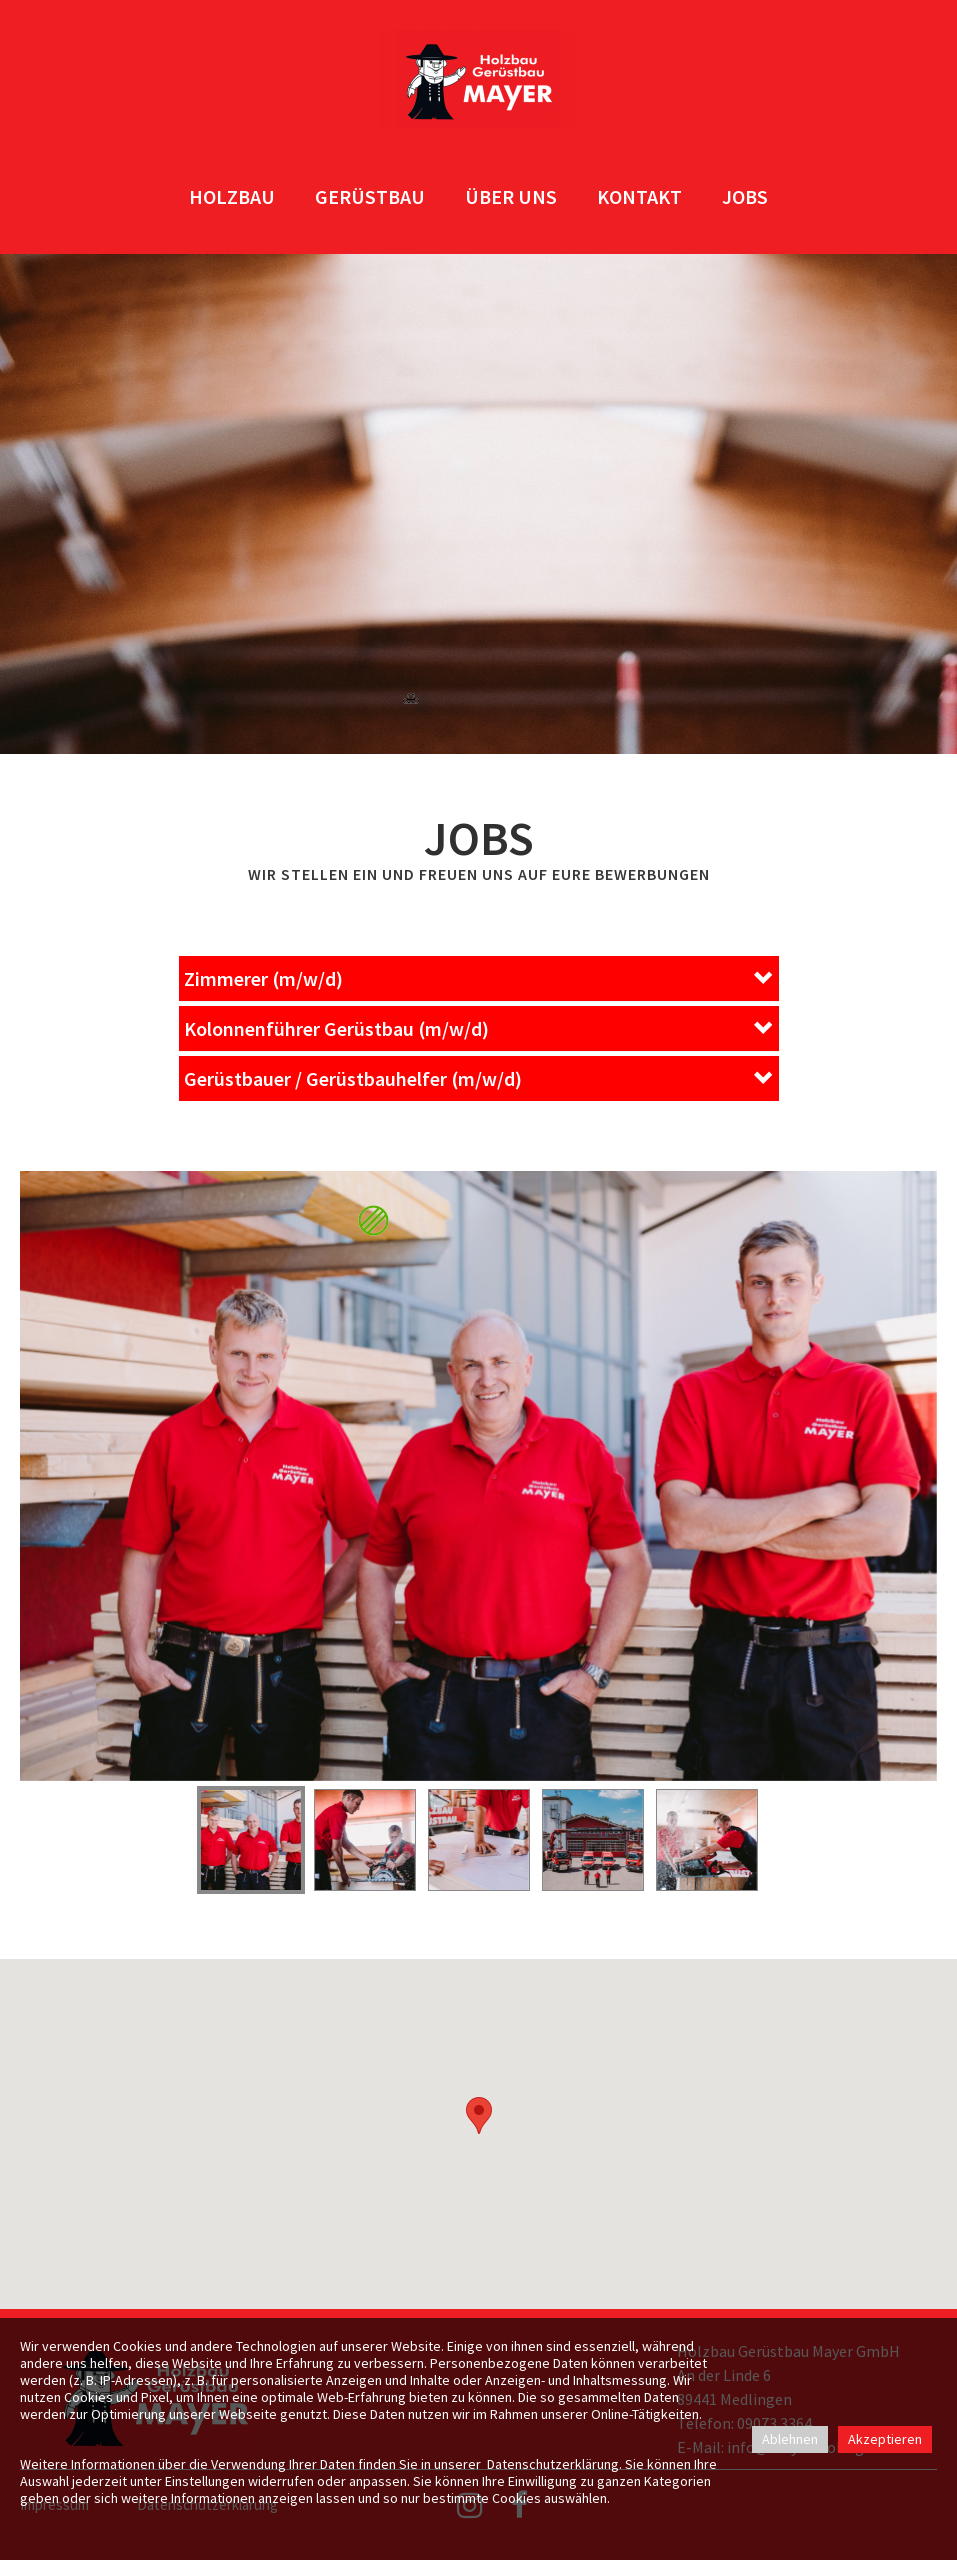 The image size is (957, 2560). Describe the element at coordinates (373, 1220) in the screenshot. I see `indicates a blocked or prohibited action` at that location.